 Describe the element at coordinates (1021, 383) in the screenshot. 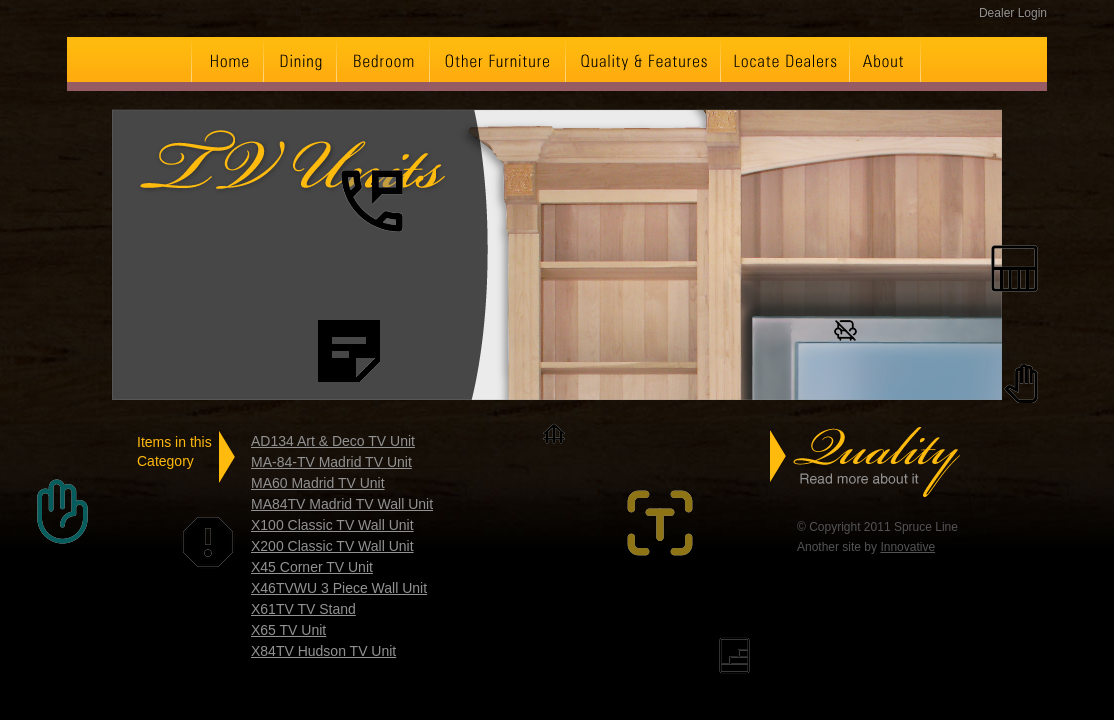

I see `stop or pause an action` at that location.